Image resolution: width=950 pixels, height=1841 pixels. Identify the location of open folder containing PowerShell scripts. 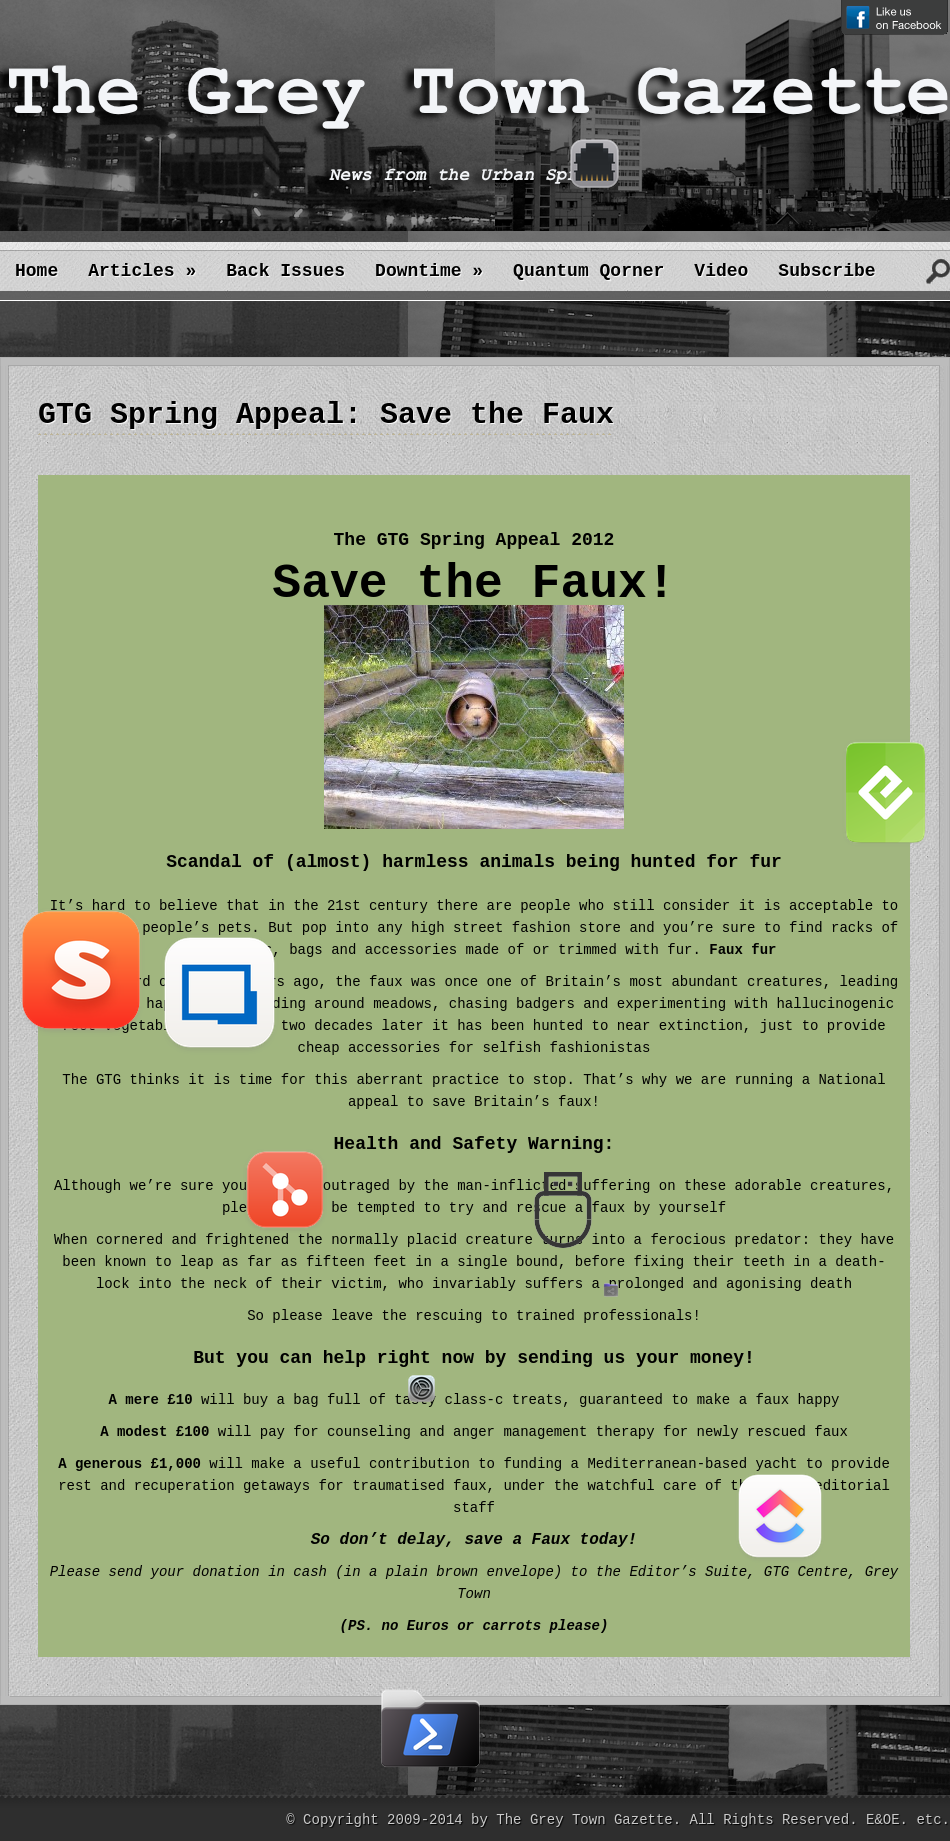
(430, 1731).